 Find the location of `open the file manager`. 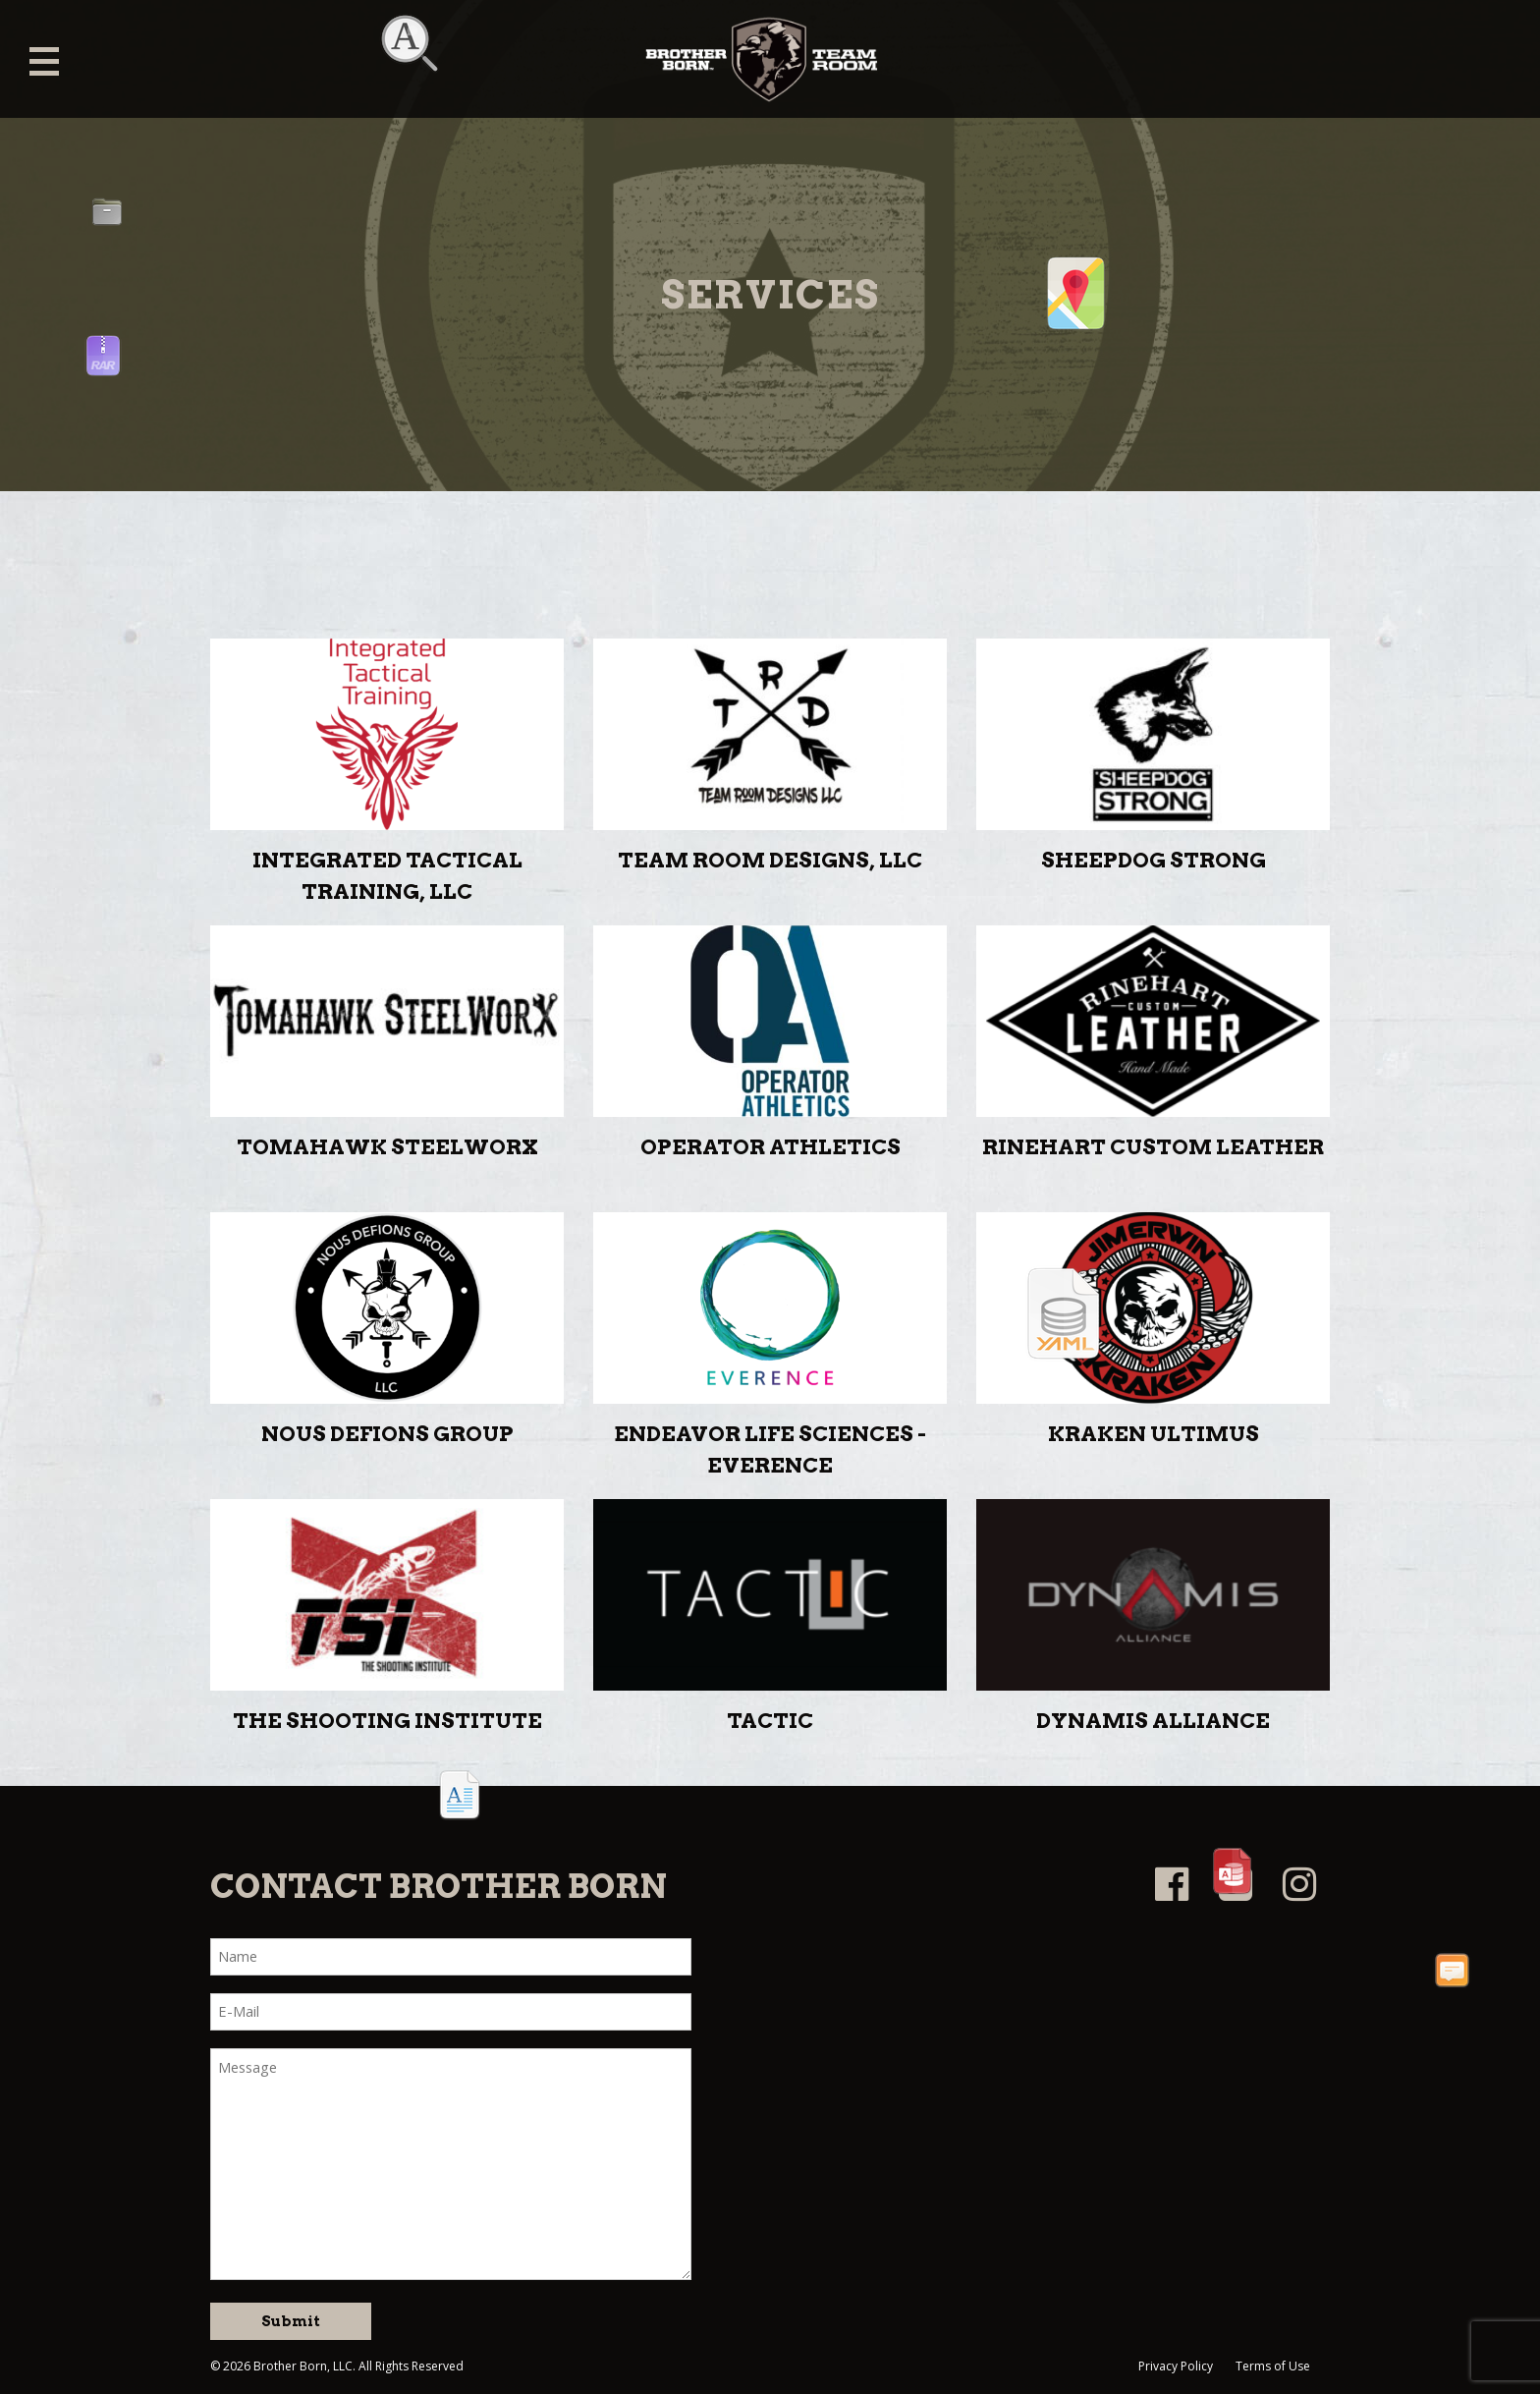

open the file manager is located at coordinates (107, 211).